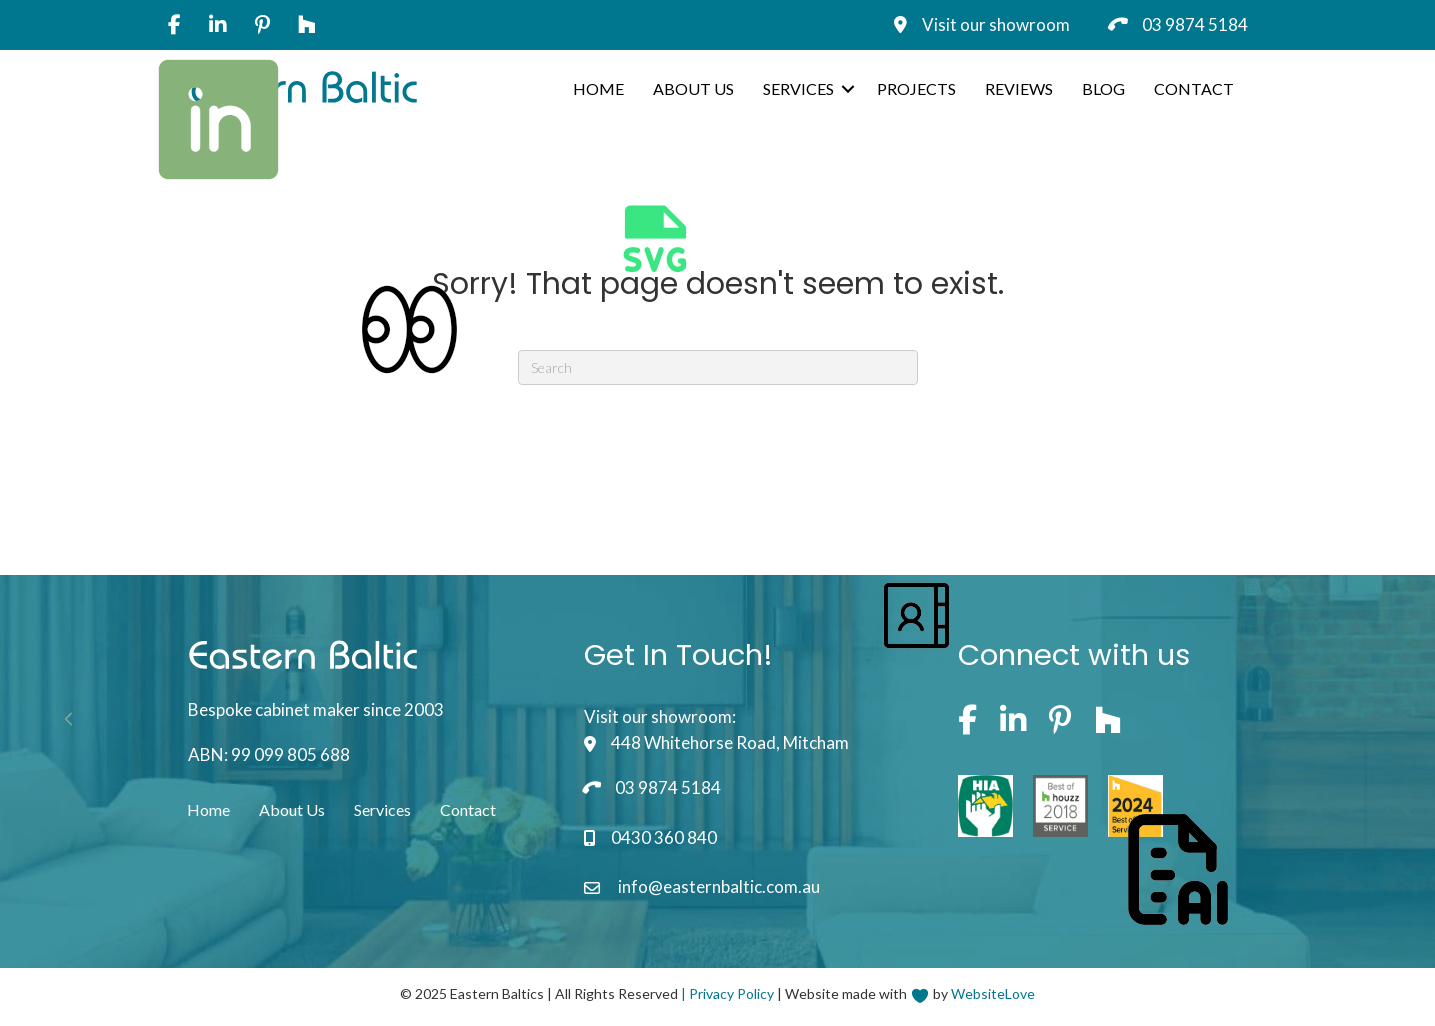 This screenshot has height=1026, width=1435. I want to click on go back to the previous screen, so click(69, 719).